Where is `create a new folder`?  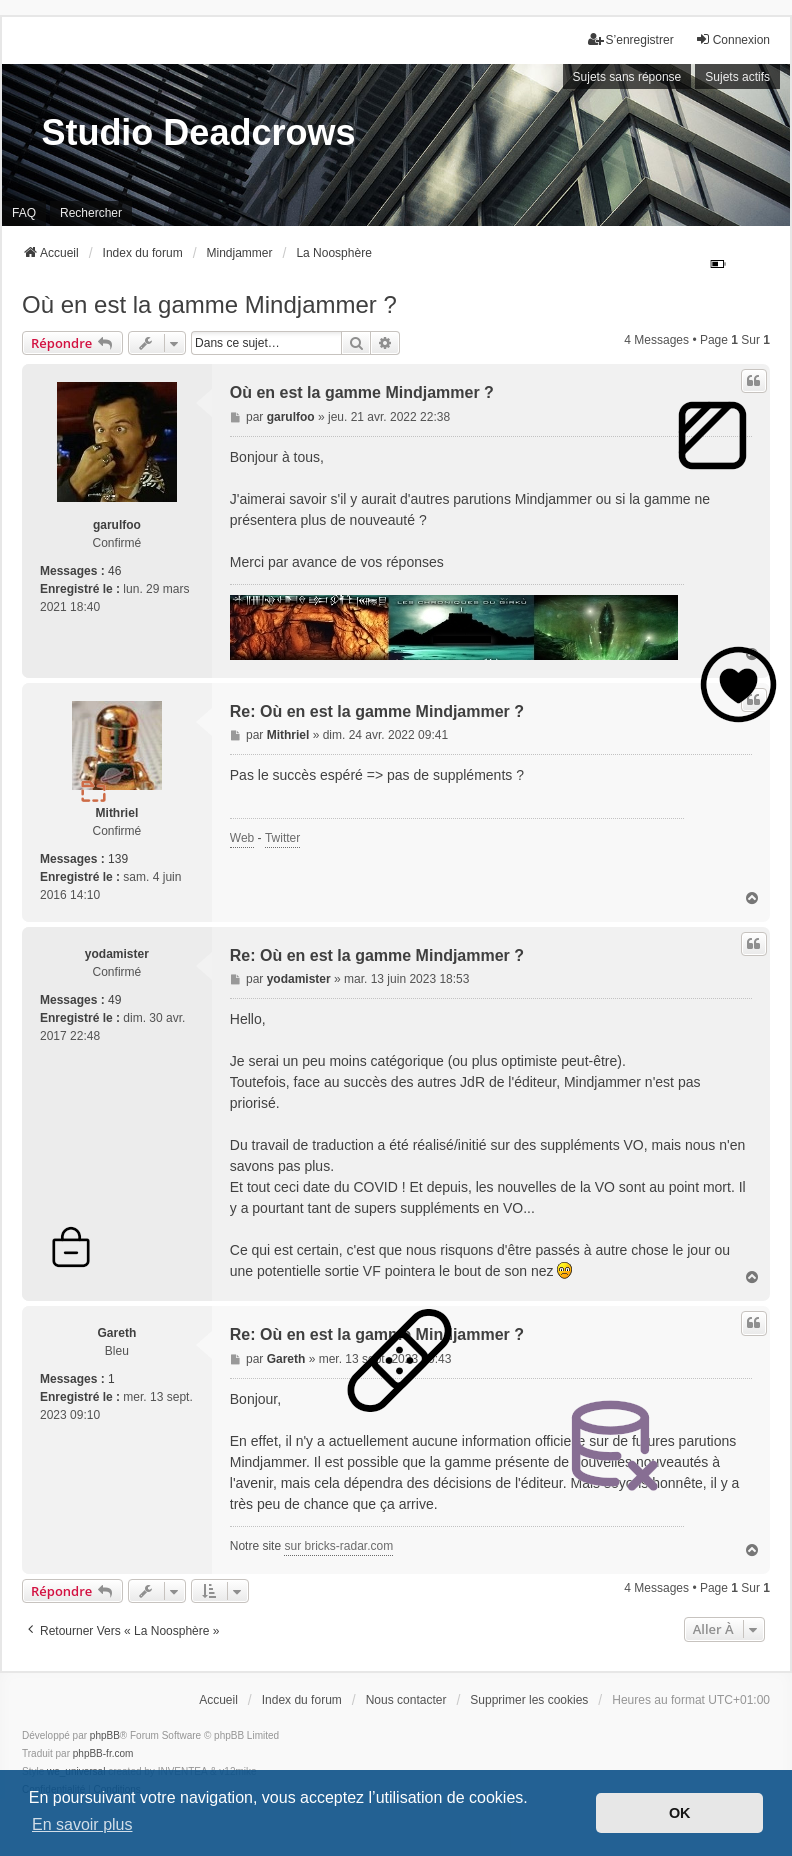
create a new folder is located at coordinates (93, 791).